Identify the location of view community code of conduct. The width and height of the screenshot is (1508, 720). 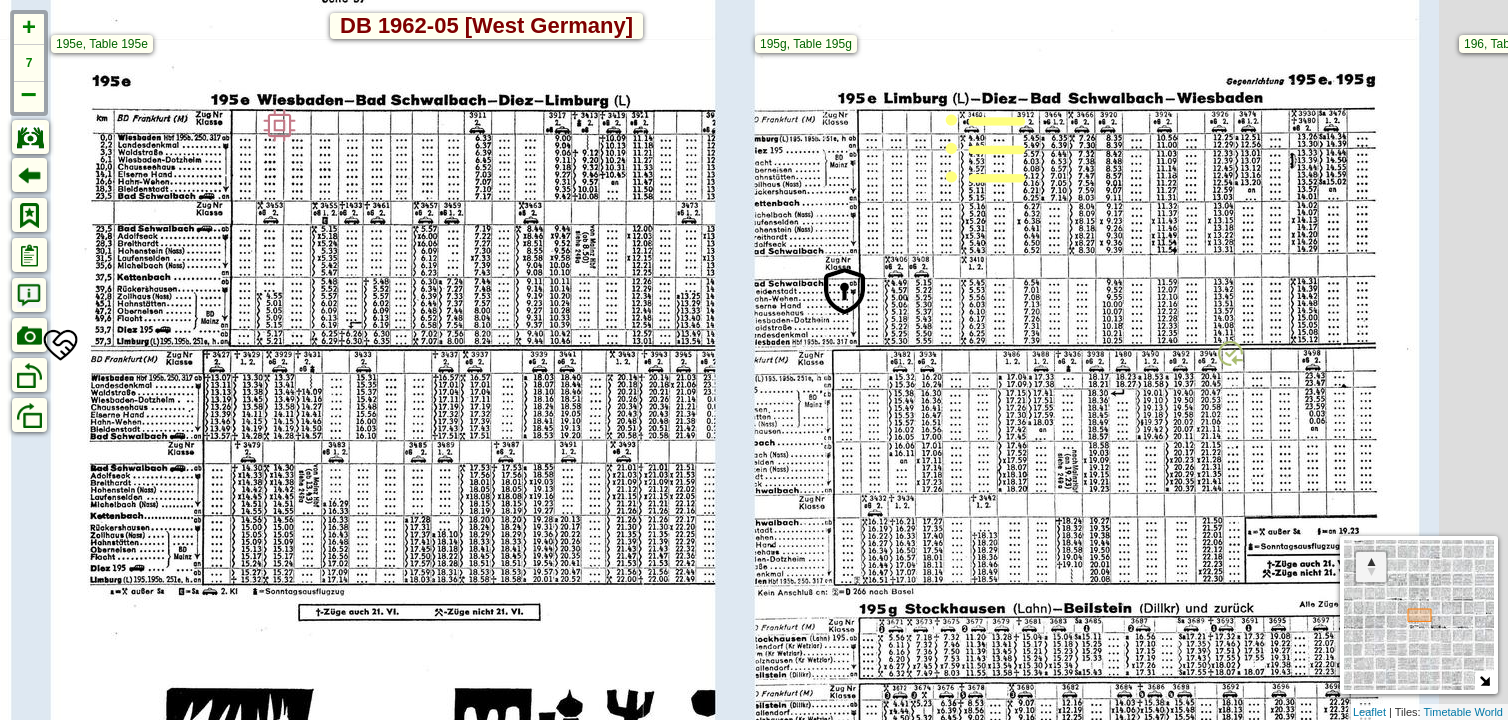
(60, 344).